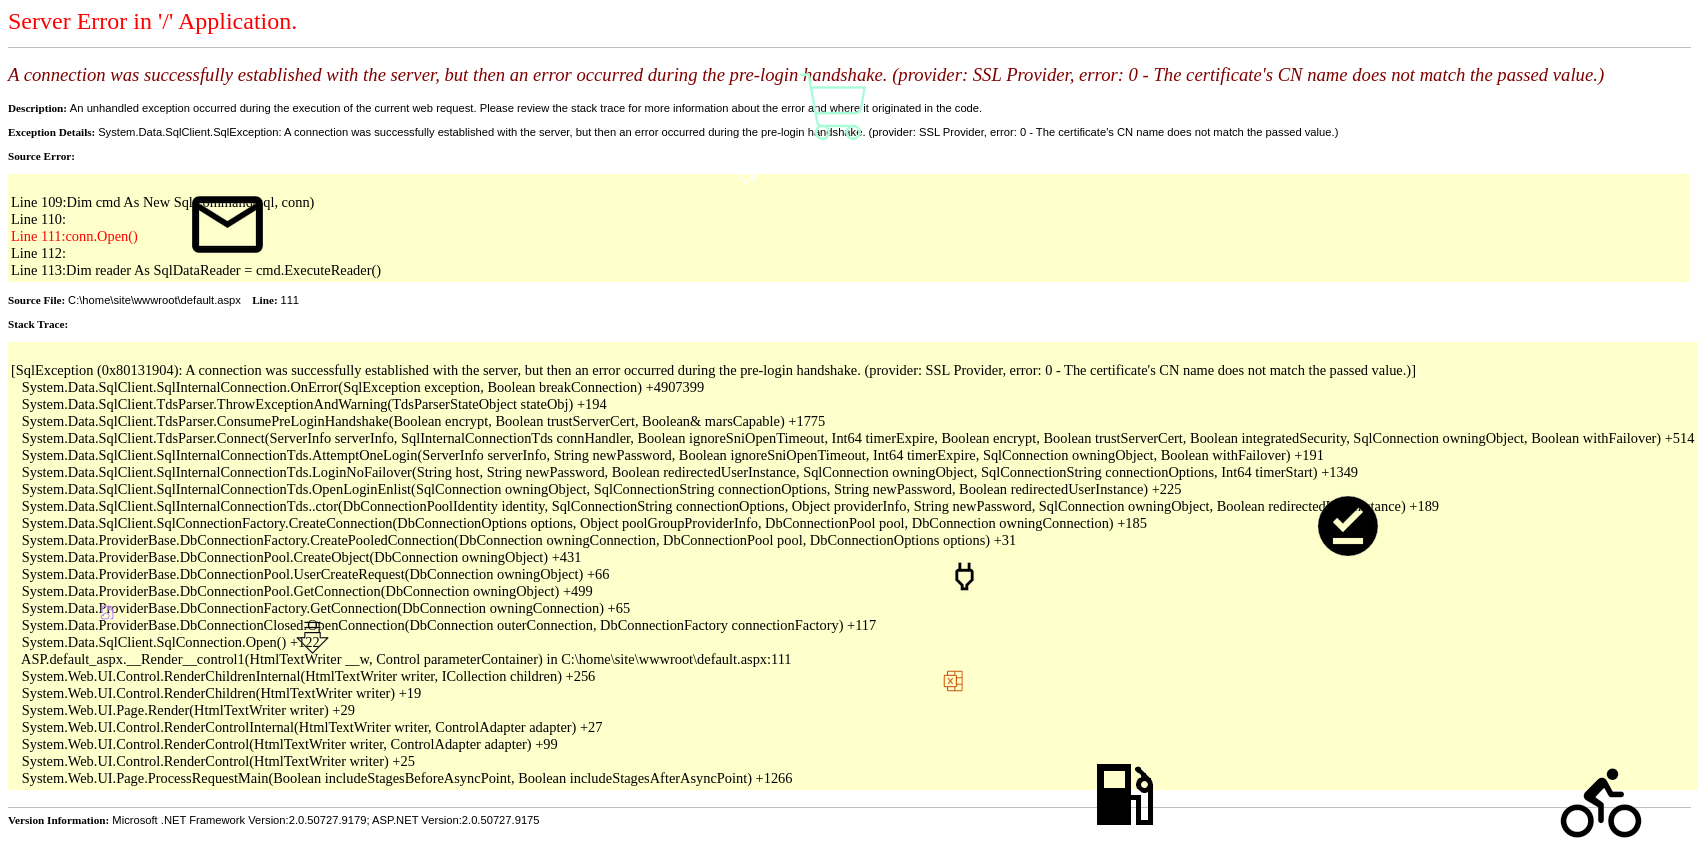  Describe the element at coordinates (1601, 803) in the screenshot. I see `access bike-sharing or cycling options` at that location.